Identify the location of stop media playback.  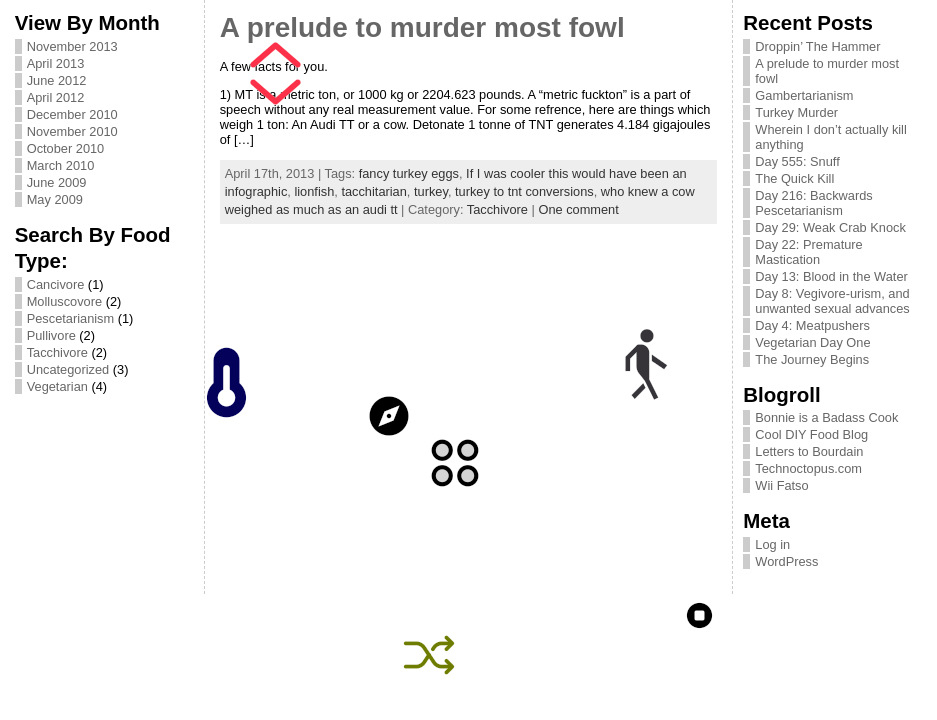
(699, 615).